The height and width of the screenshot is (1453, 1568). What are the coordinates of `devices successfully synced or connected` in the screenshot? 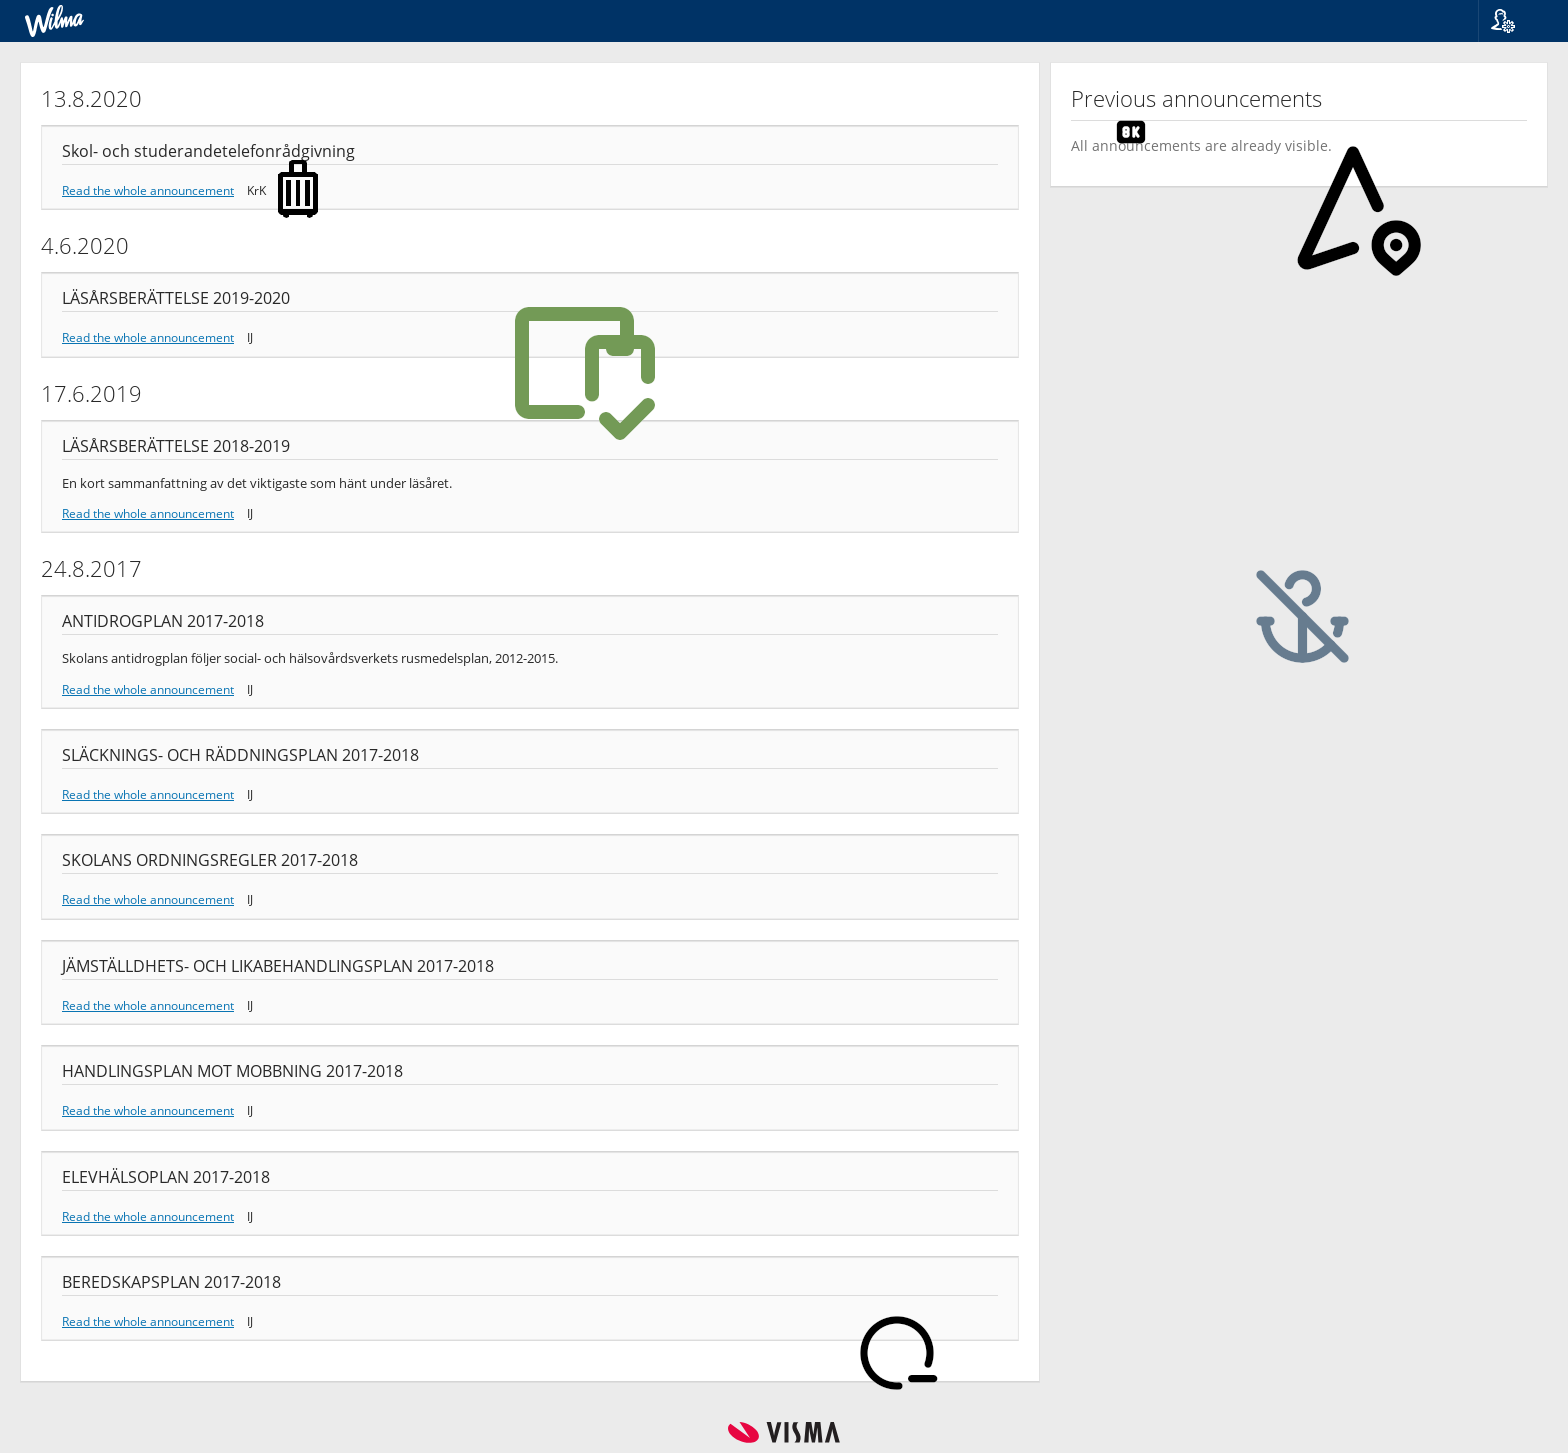 It's located at (585, 370).